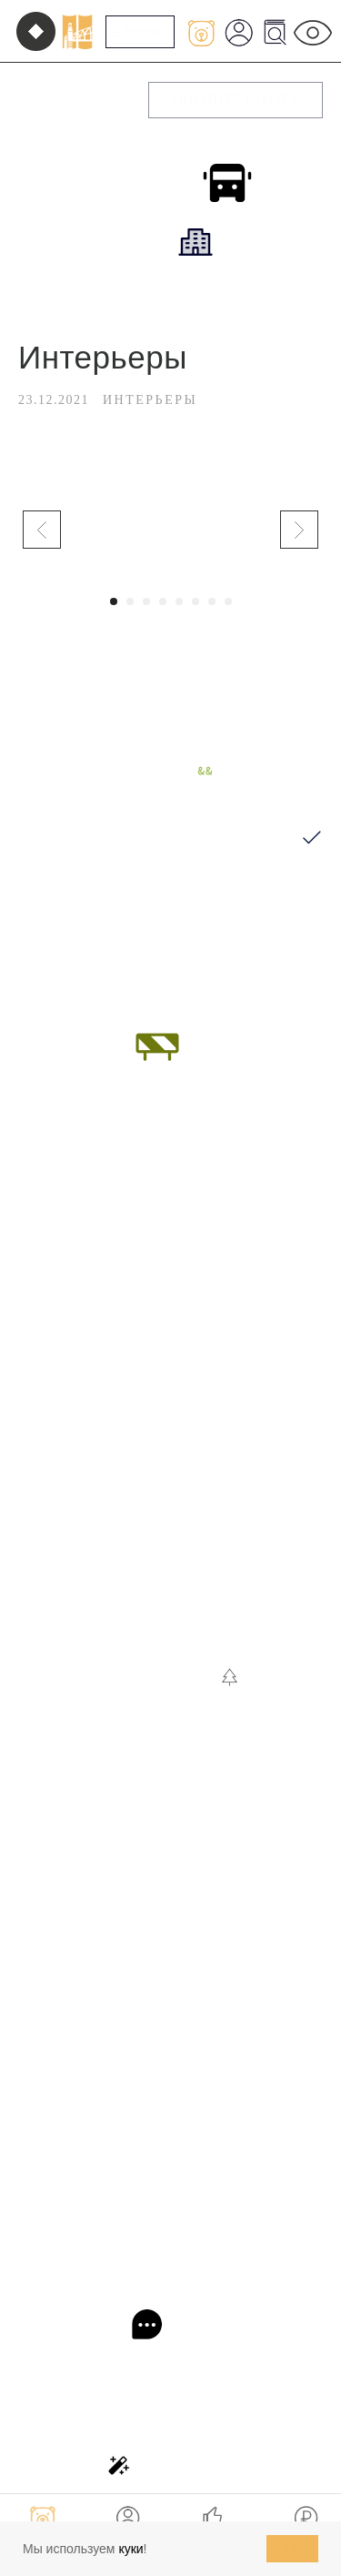  What do you see at coordinates (157, 1046) in the screenshot?
I see `indicates a blocked or restricted area` at bounding box center [157, 1046].